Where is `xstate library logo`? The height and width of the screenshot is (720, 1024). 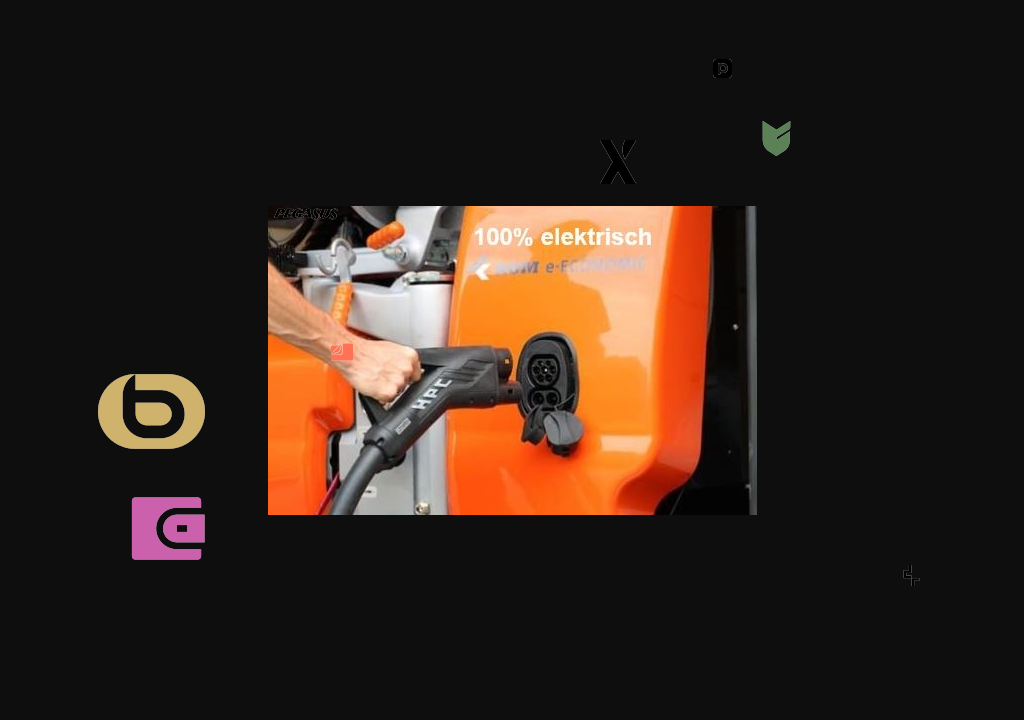
xstate library logo is located at coordinates (618, 162).